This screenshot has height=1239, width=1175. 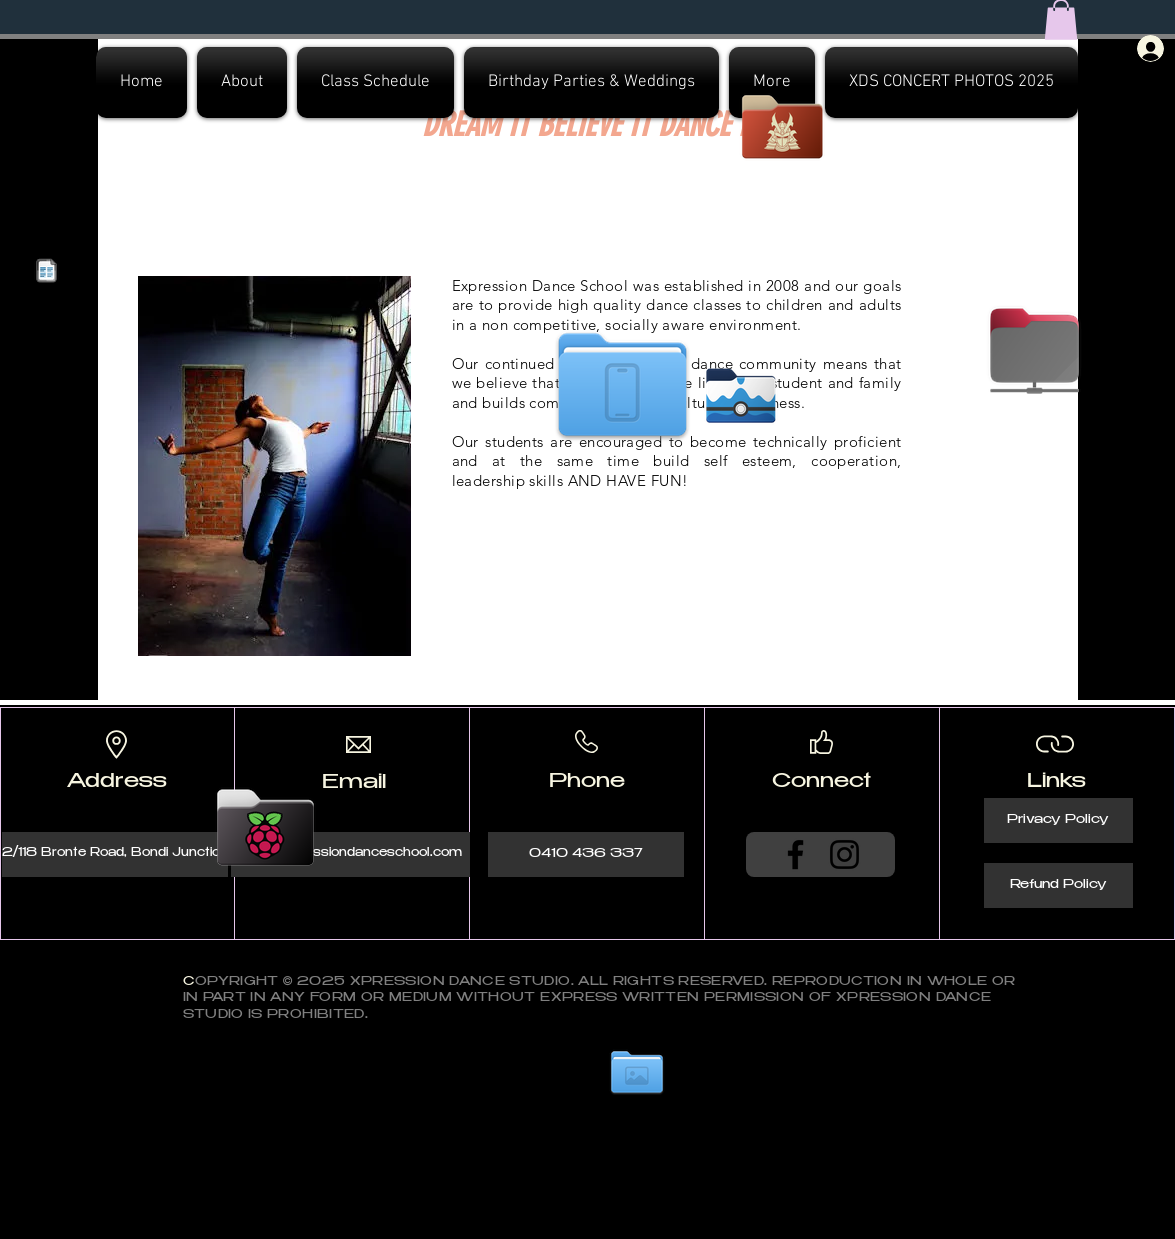 What do you see at coordinates (1034, 349) in the screenshot?
I see `access a remote or network folder` at bounding box center [1034, 349].